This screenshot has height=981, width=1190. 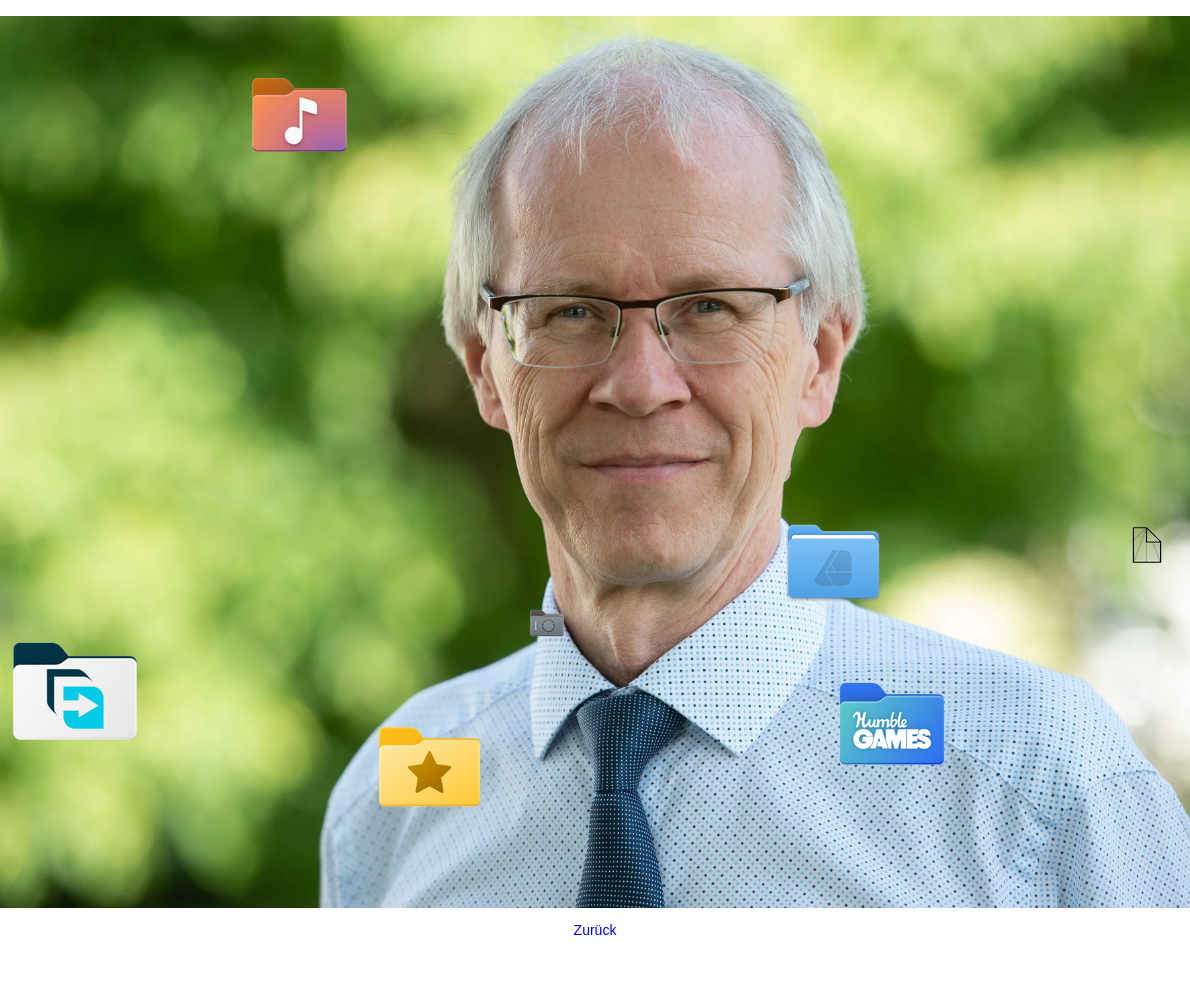 I want to click on access secured or locked files, so click(x=547, y=624).